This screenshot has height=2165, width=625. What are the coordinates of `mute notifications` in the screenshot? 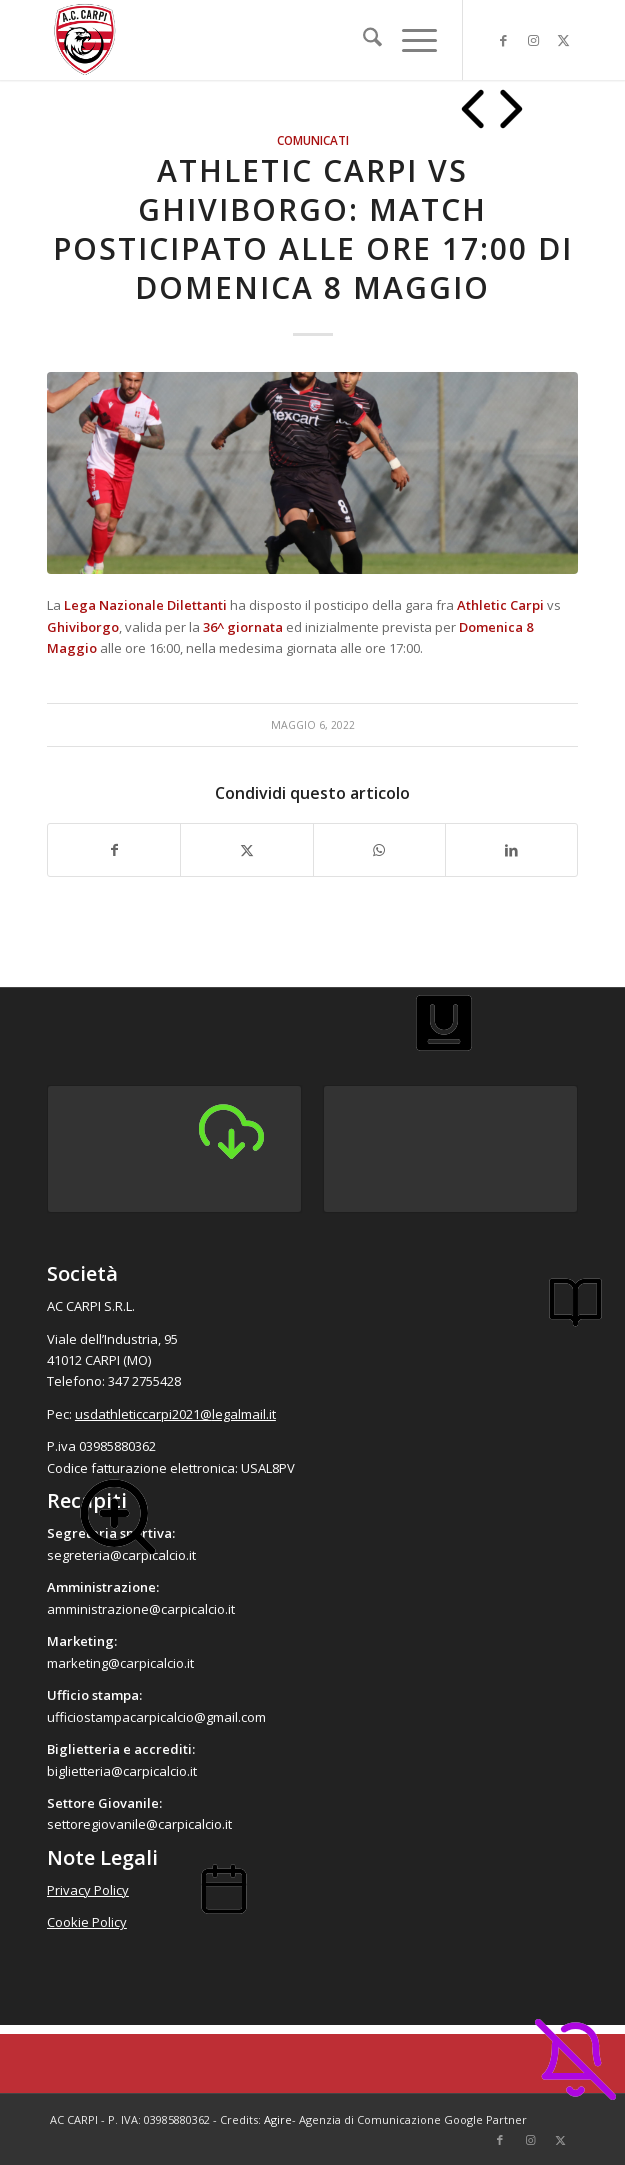 It's located at (575, 2059).